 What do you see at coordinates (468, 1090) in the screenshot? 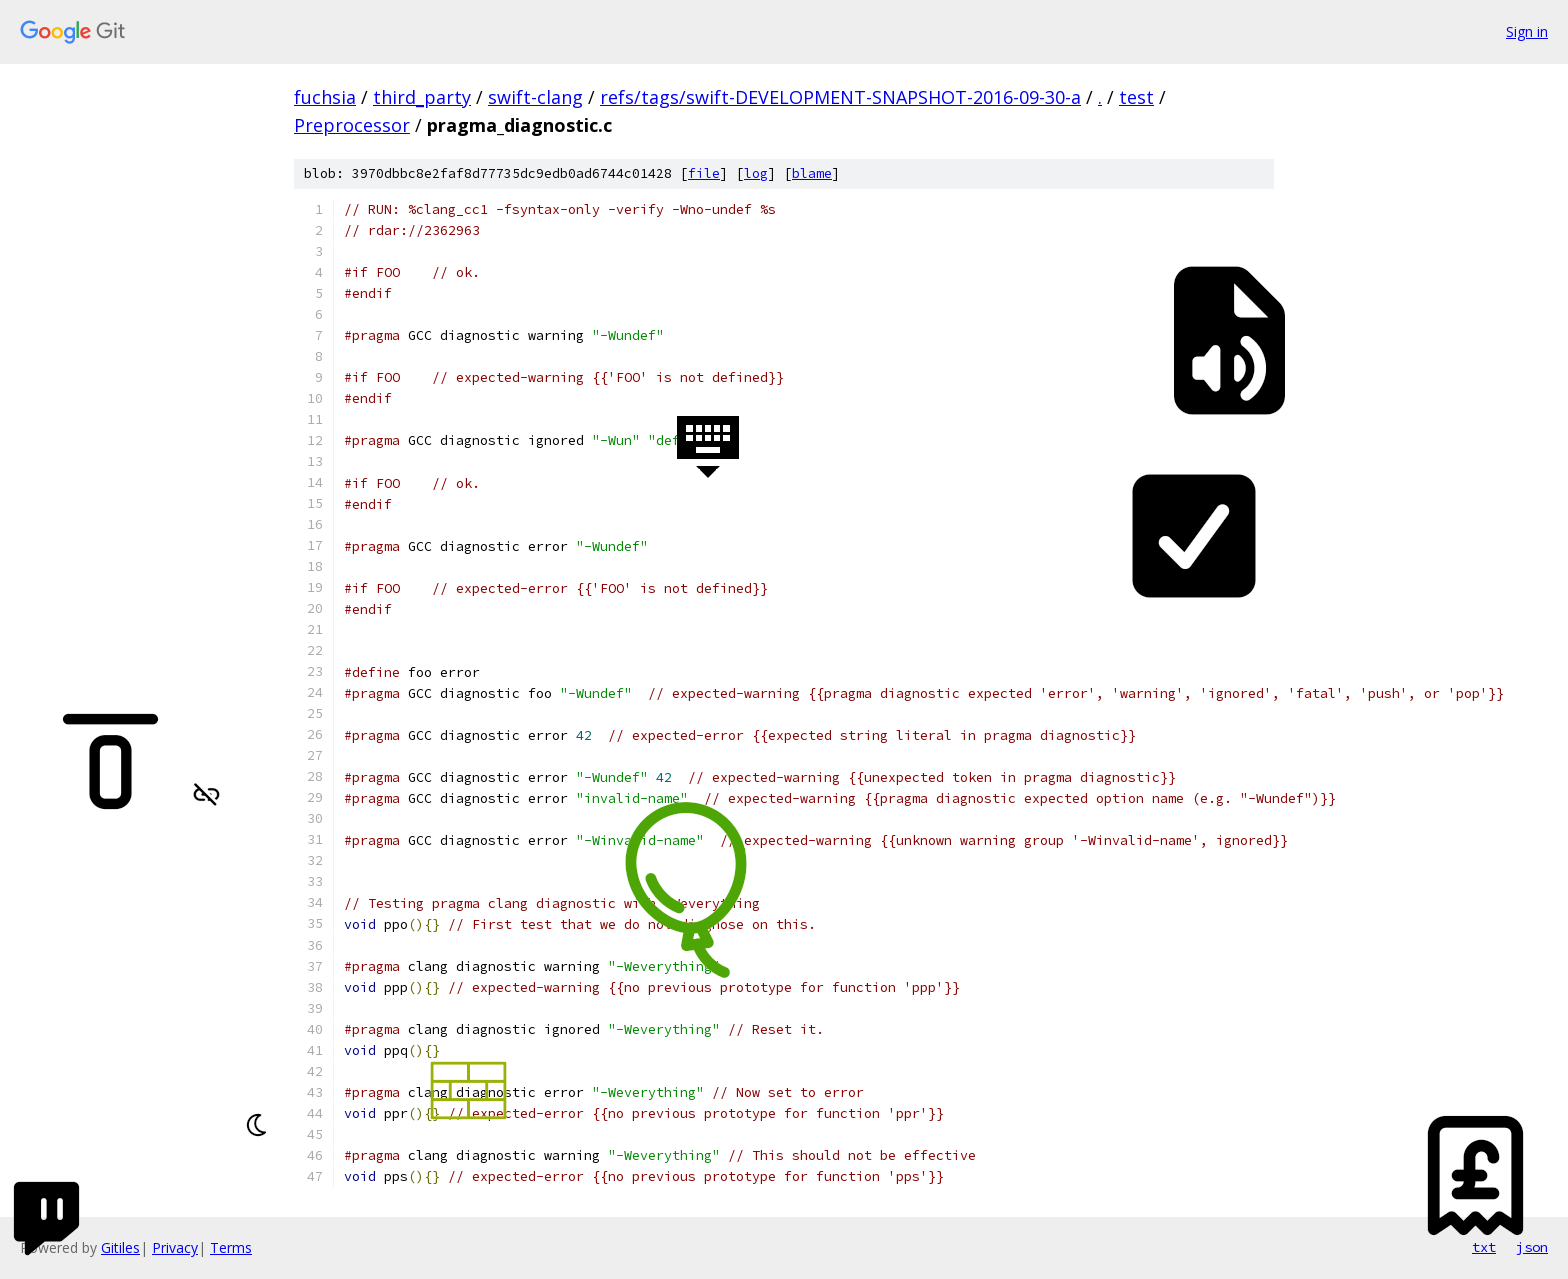
I see `view or edit wall layout` at bounding box center [468, 1090].